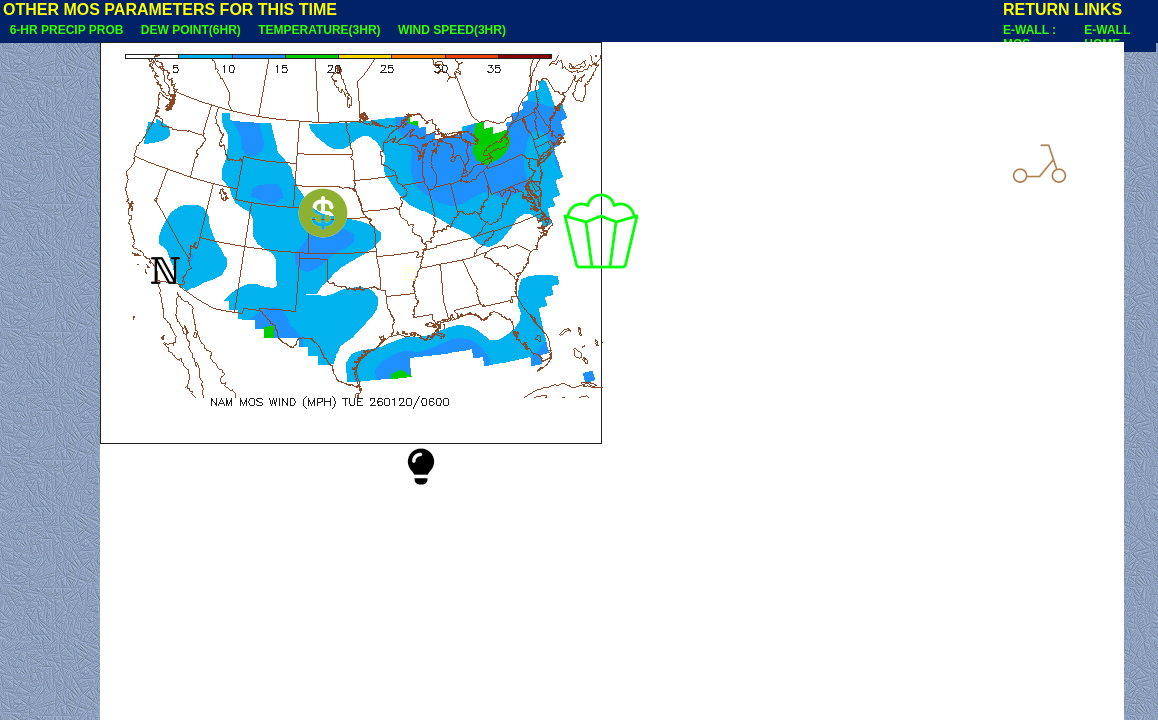  What do you see at coordinates (601, 234) in the screenshot?
I see `browse movies or entertainment content` at bounding box center [601, 234].